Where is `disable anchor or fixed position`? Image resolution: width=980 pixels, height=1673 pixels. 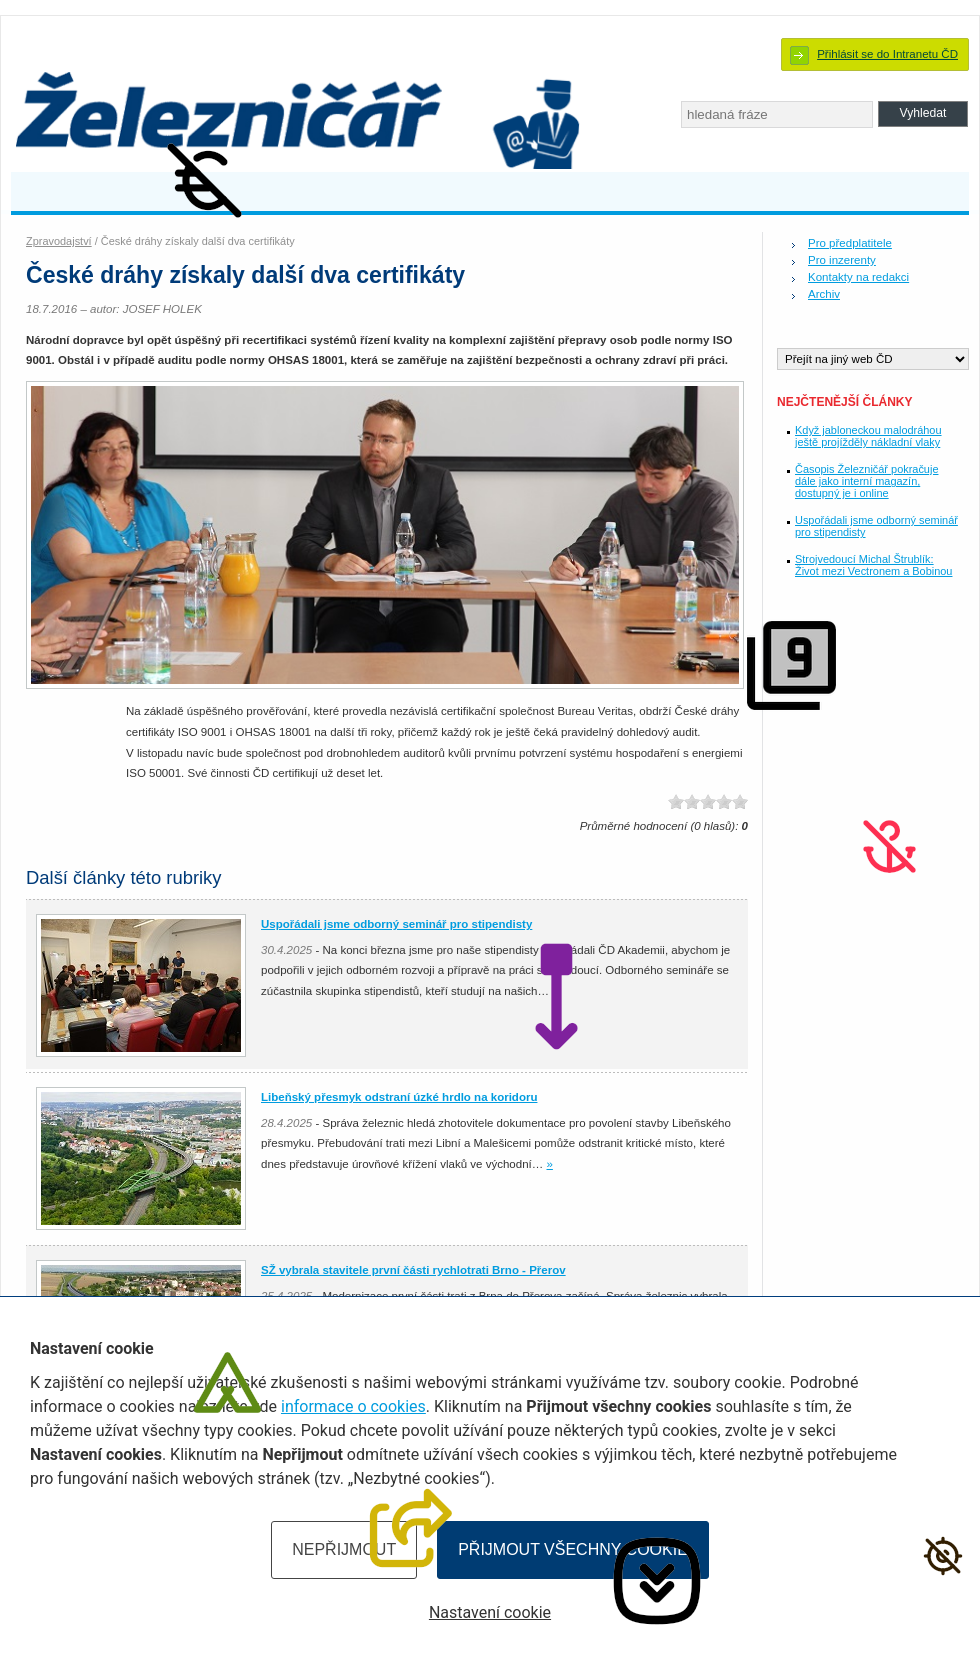
disable anchor or fixed position is located at coordinates (889, 846).